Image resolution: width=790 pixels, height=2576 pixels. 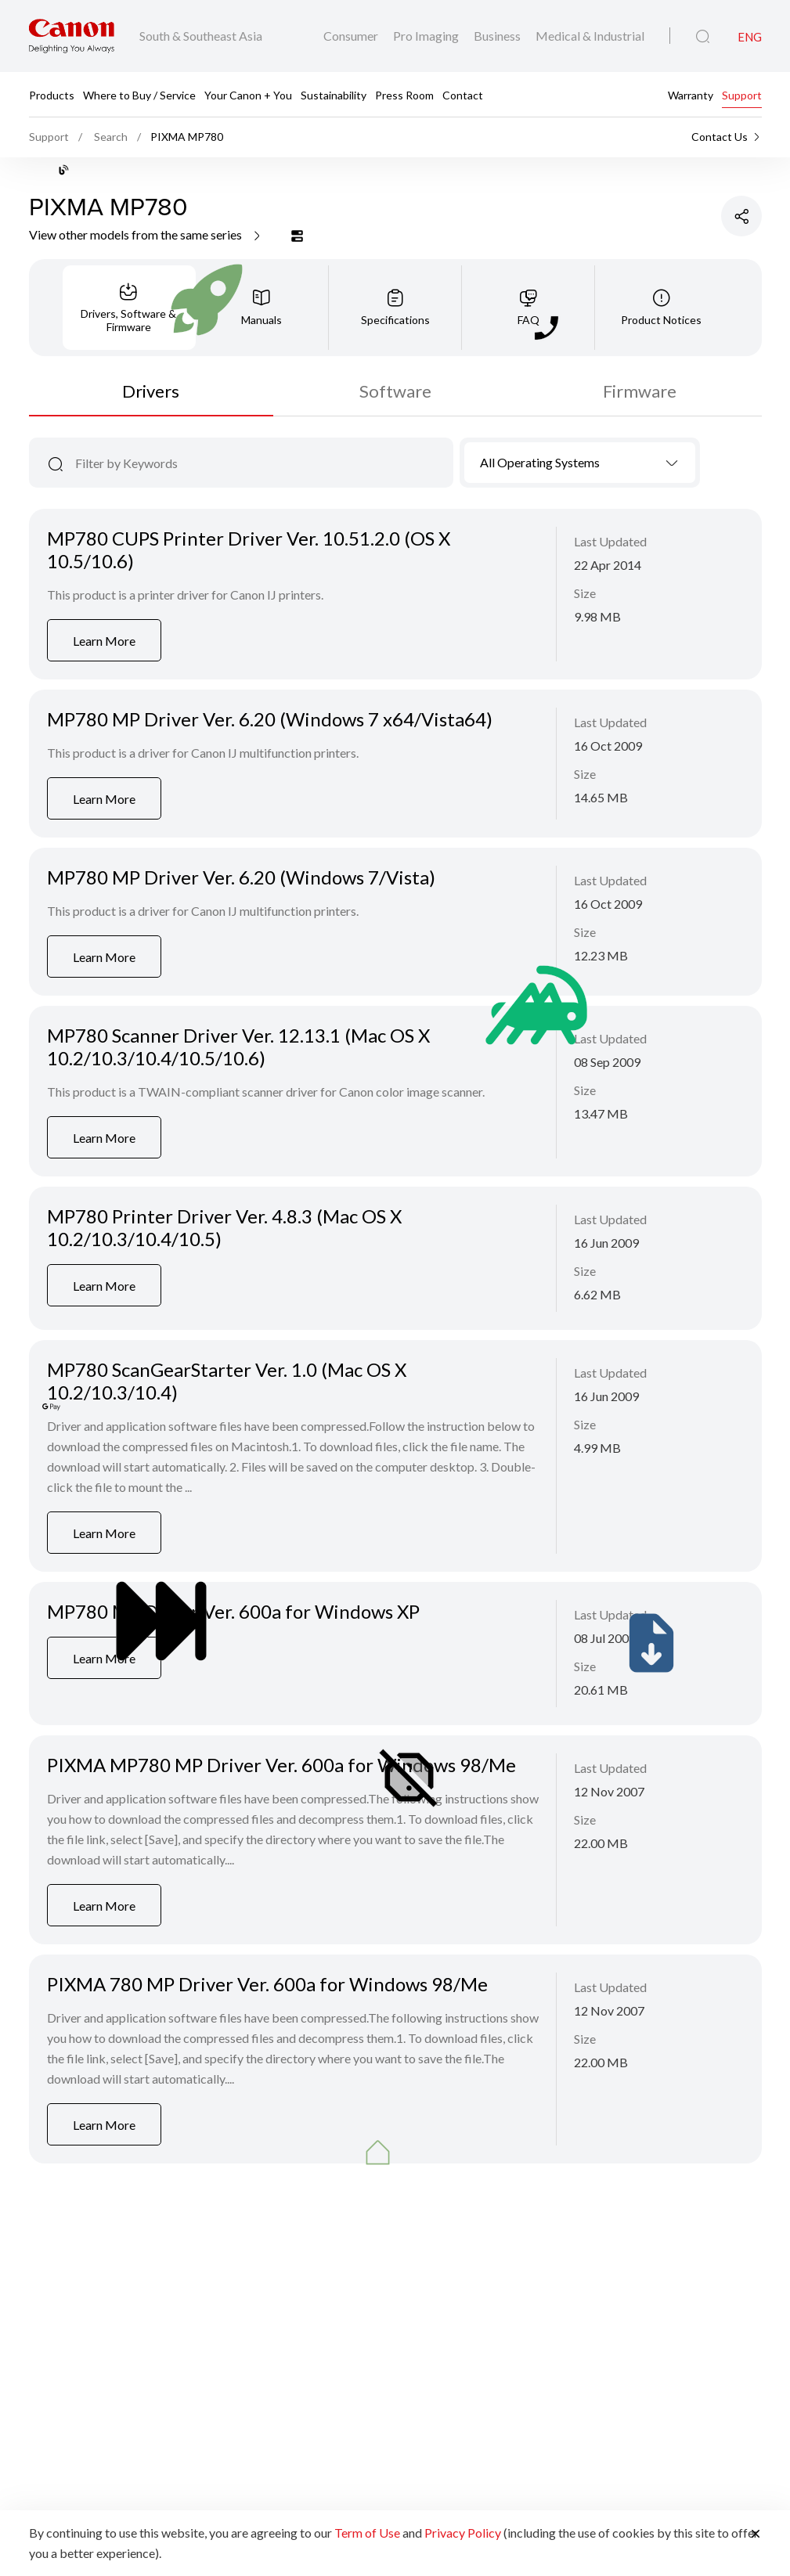 What do you see at coordinates (409, 1777) in the screenshot?
I see `disable report notifications` at bounding box center [409, 1777].